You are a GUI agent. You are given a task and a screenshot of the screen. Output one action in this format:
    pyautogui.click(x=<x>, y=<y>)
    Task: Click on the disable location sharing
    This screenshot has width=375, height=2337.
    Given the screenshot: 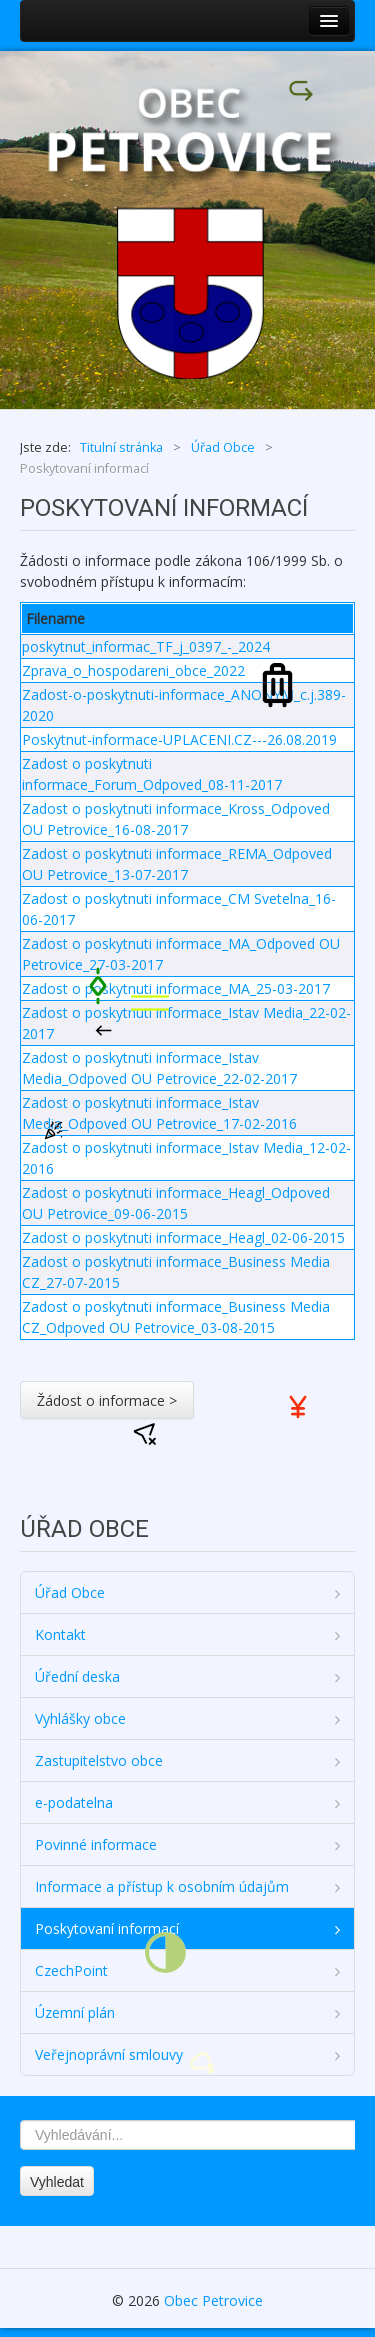 What is the action you would take?
    pyautogui.click(x=144, y=1433)
    